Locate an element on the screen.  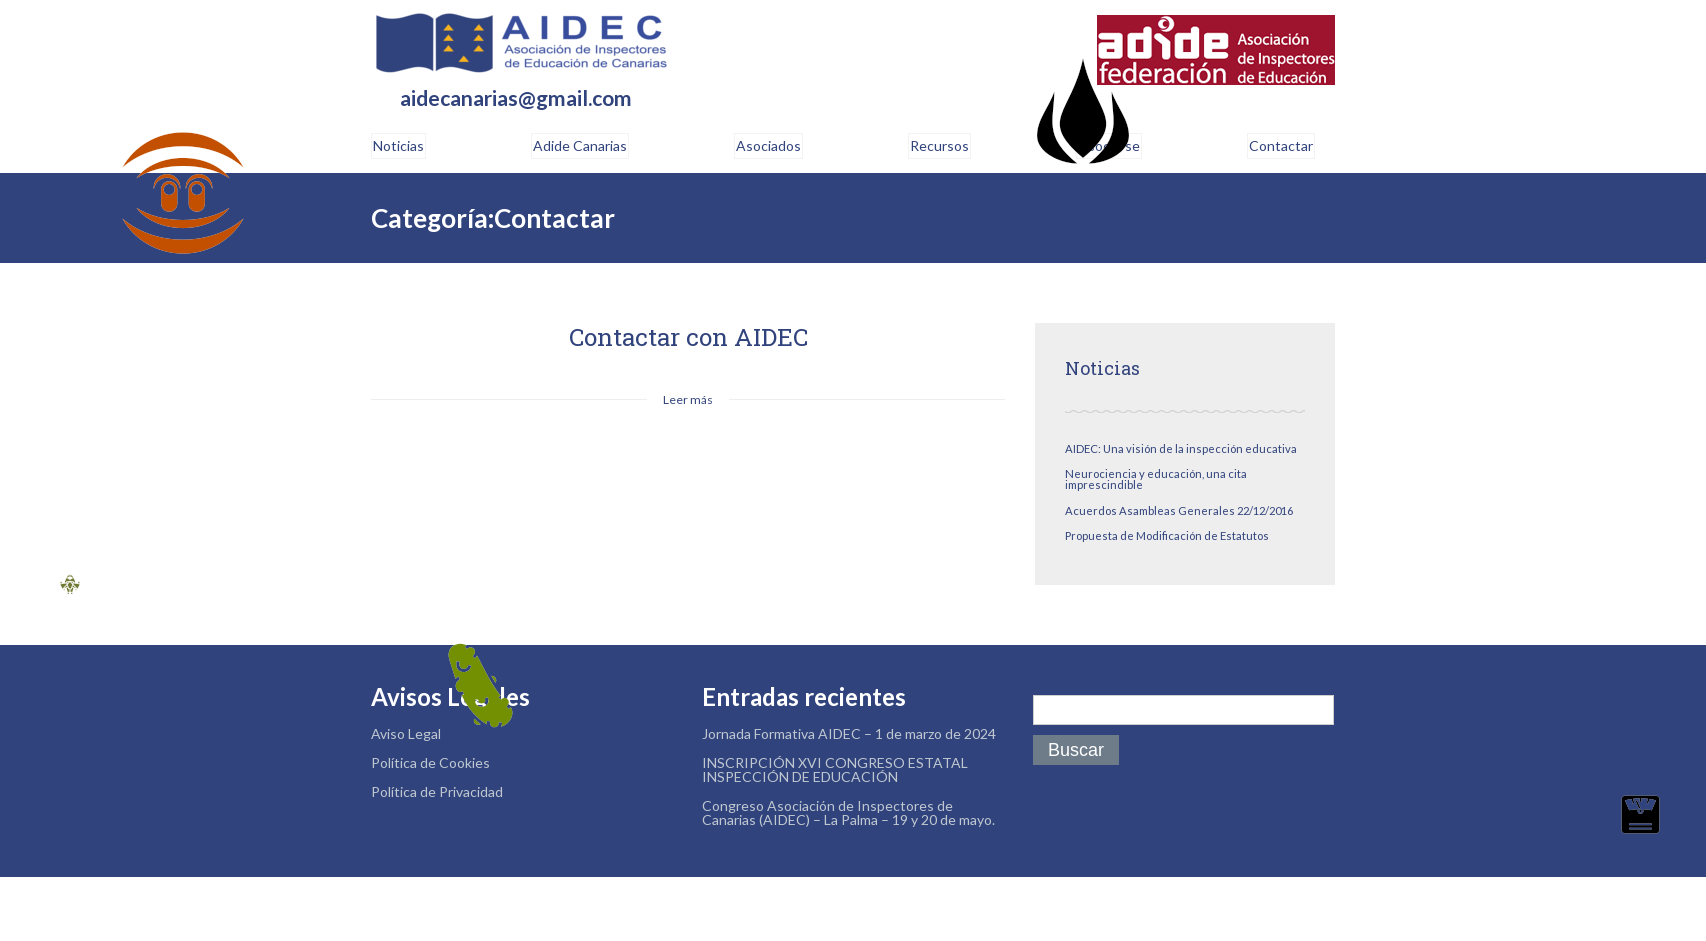
view weight or body metrics is located at coordinates (1640, 814).